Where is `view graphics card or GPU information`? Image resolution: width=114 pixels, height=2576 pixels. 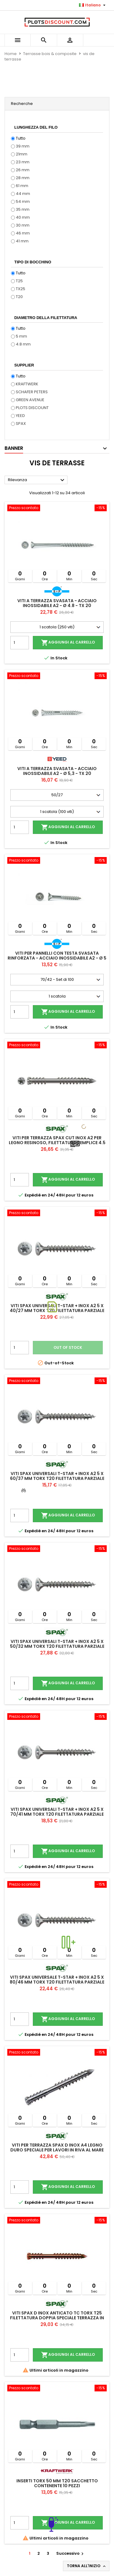 view graphics card or GPU information is located at coordinates (75, 1144).